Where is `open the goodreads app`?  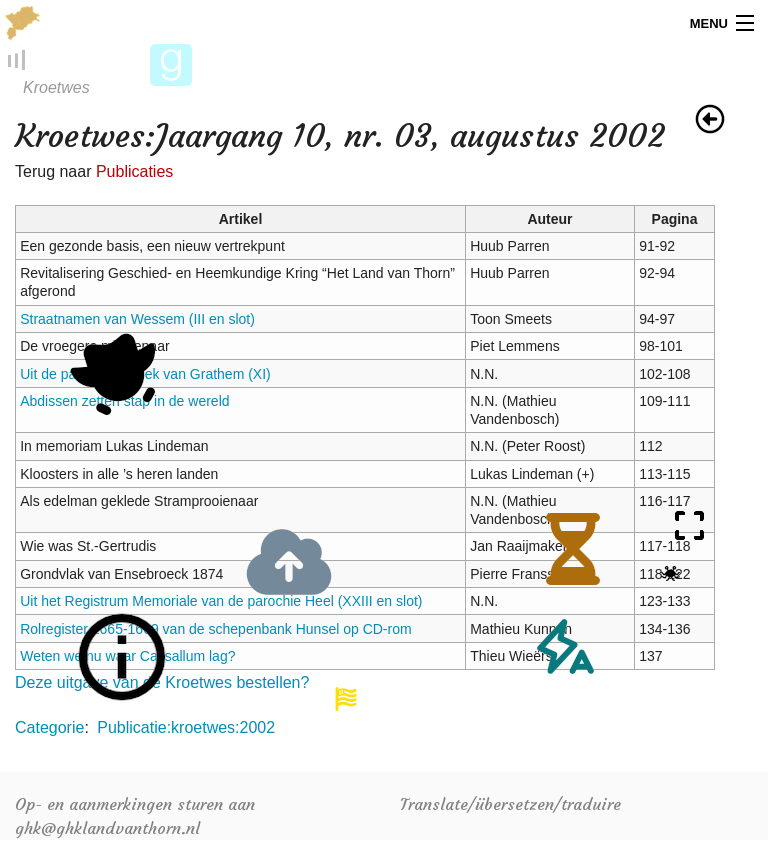 open the goodreads app is located at coordinates (171, 65).